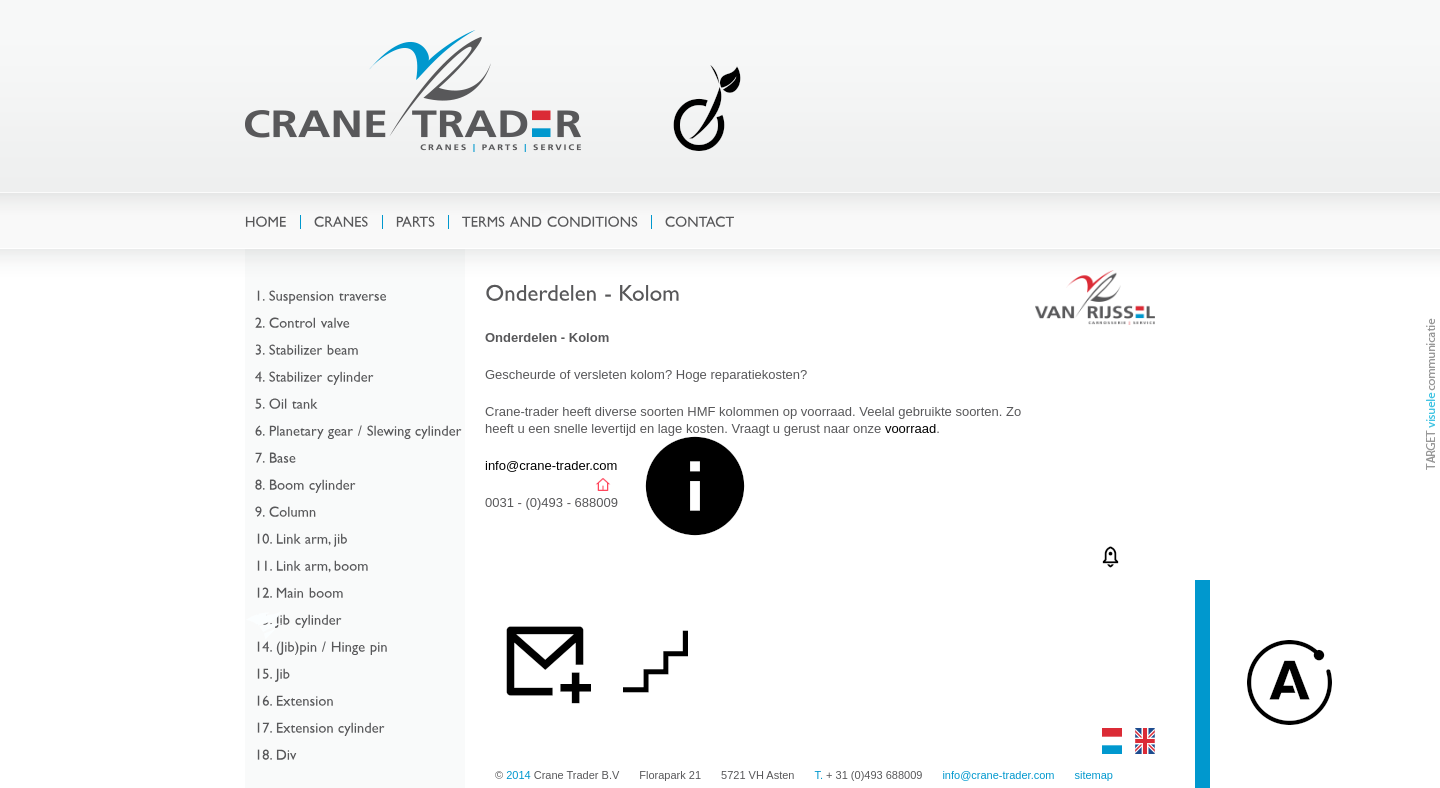 This screenshot has width=1440, height=788. I want to click on Pingdom website monitoring service logo, so click(264, 625).